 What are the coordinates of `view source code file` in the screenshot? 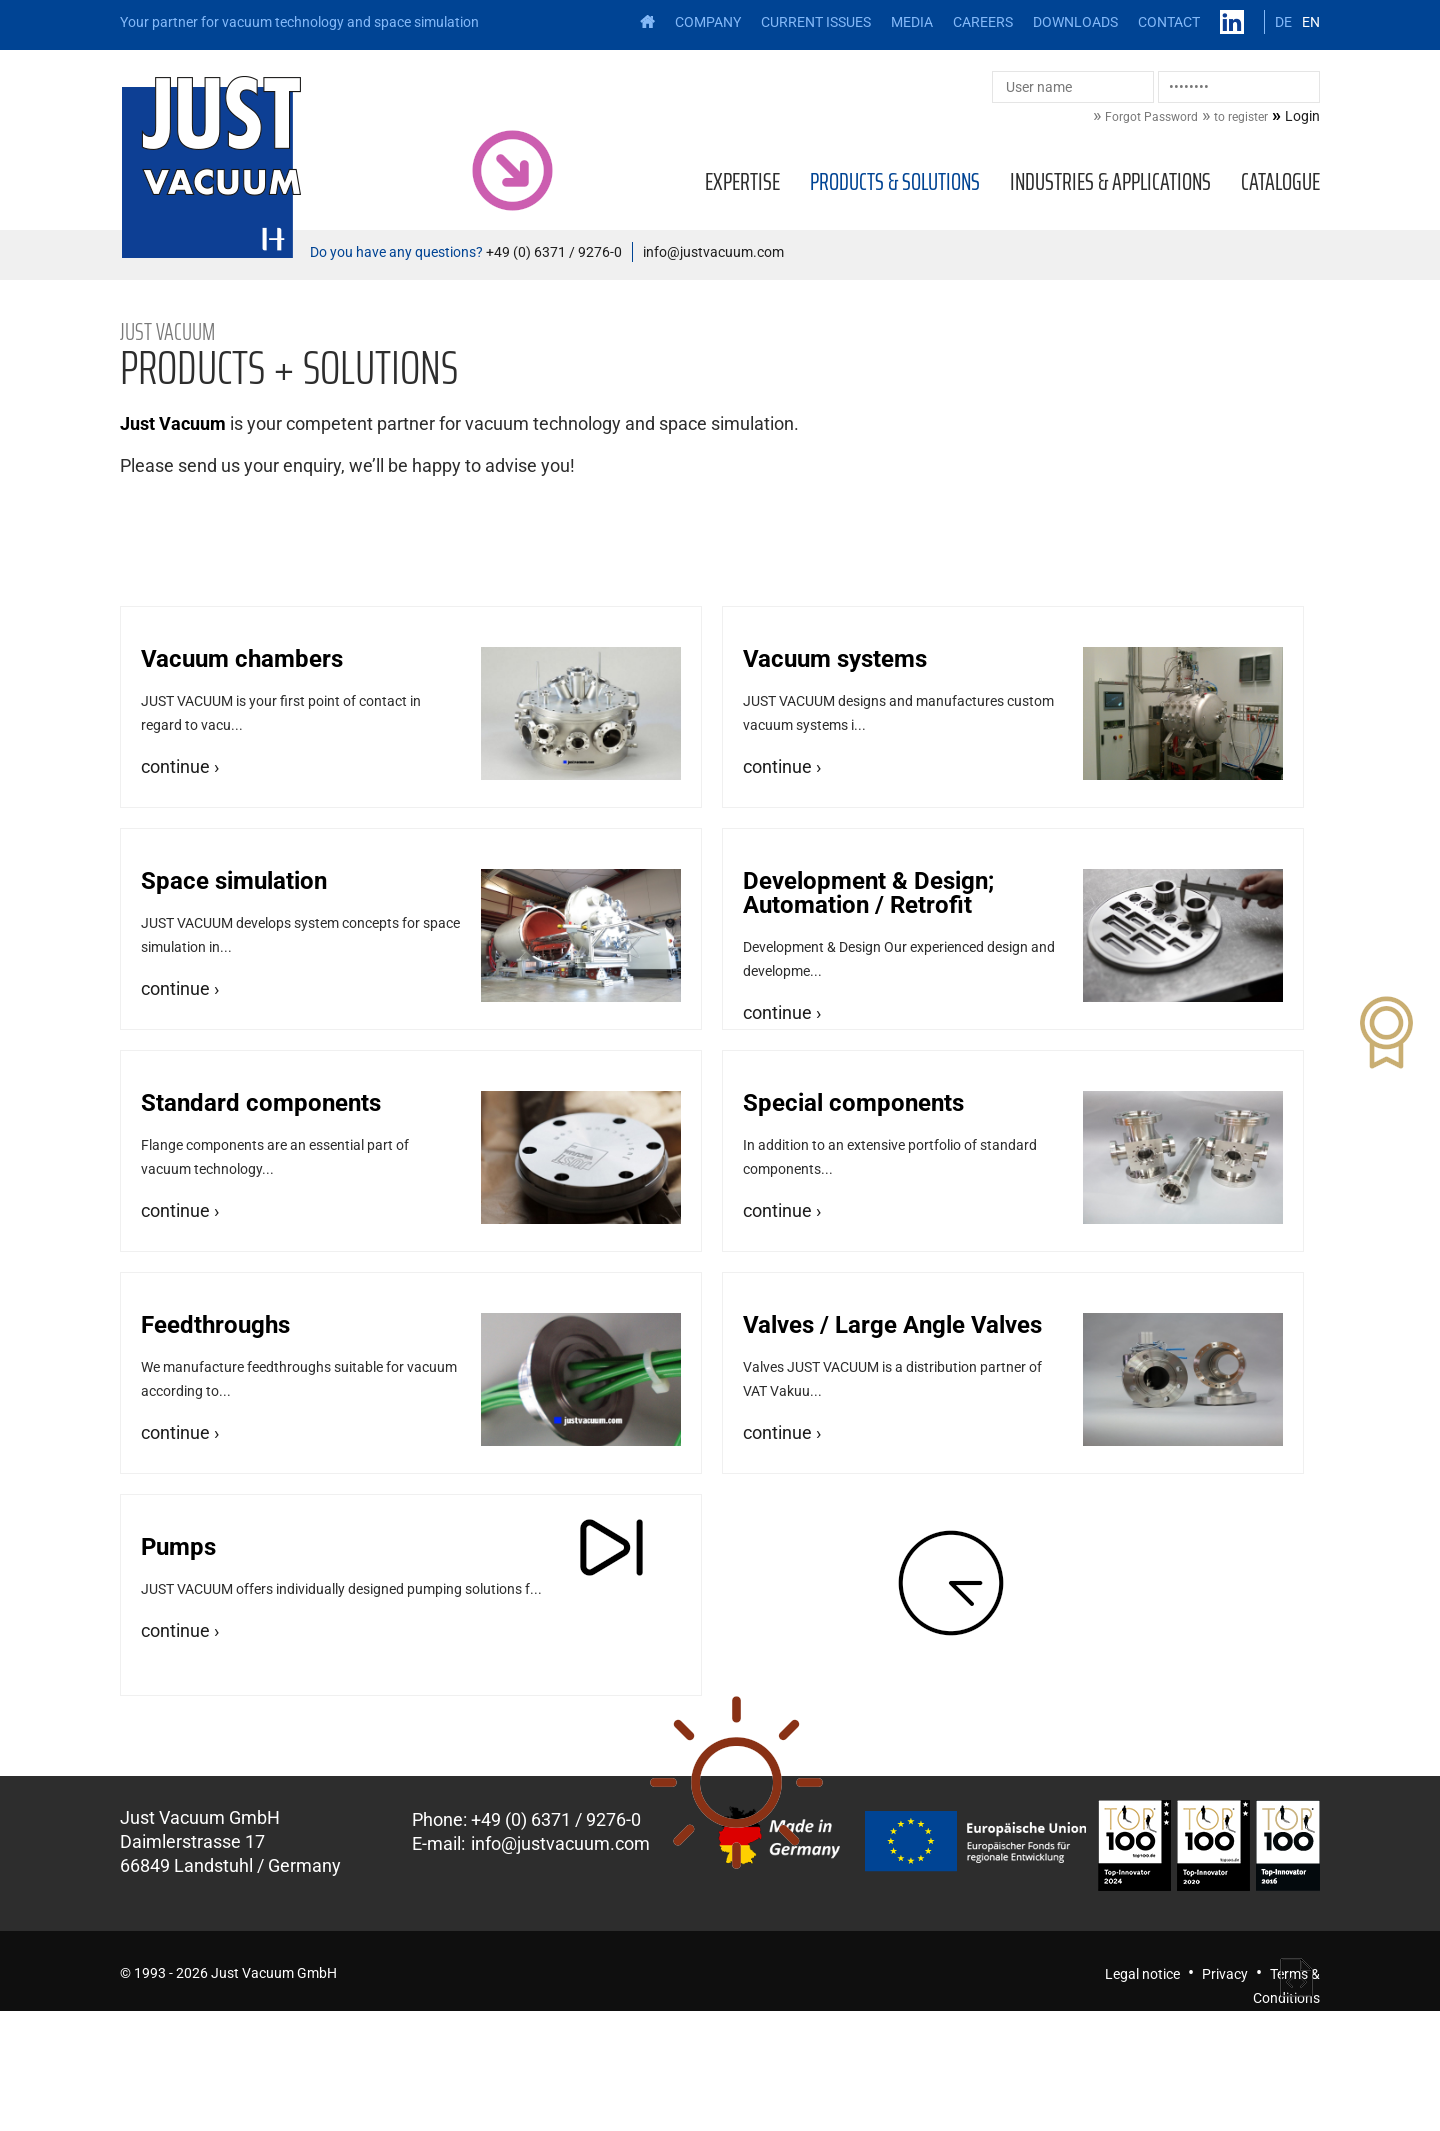 It's located at (1296, 1977).